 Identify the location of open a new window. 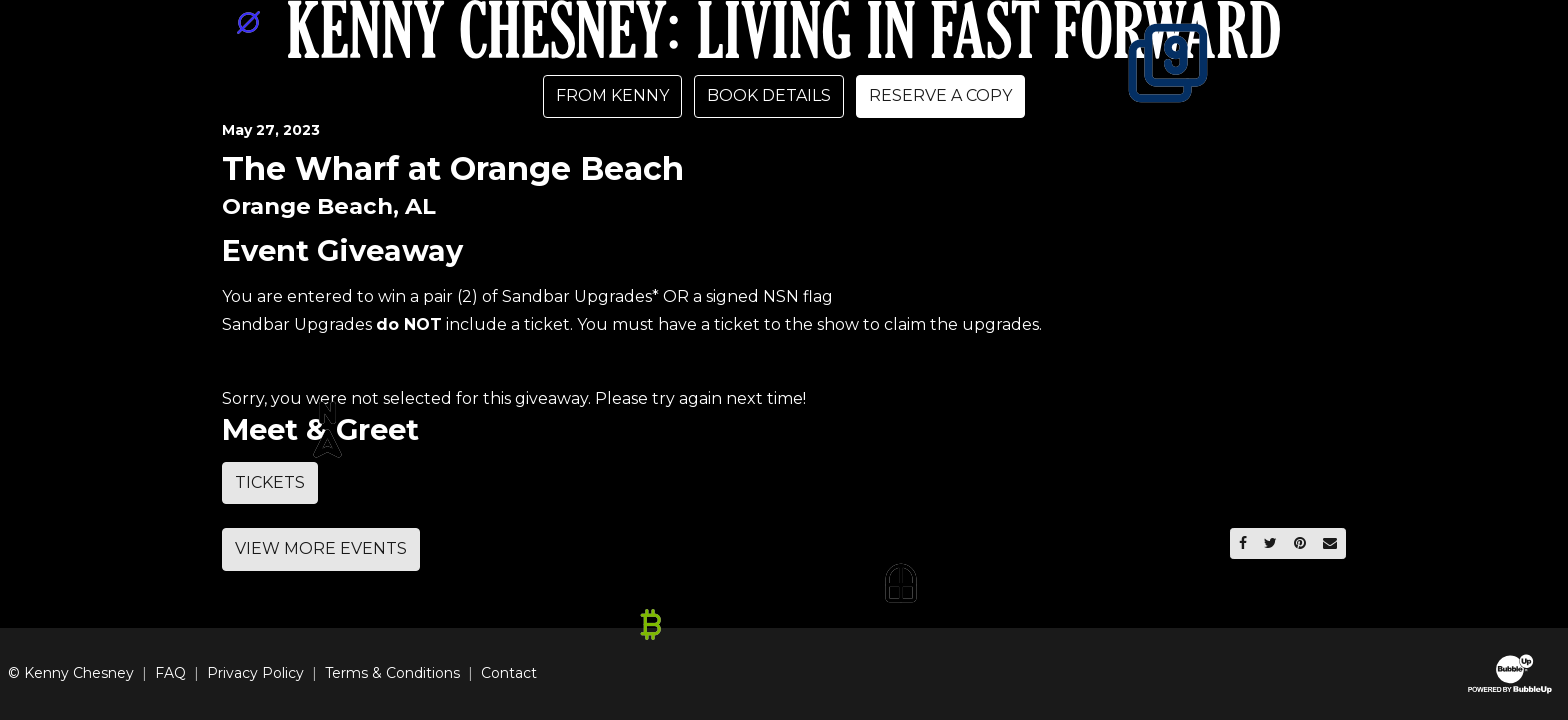
(901, 583).